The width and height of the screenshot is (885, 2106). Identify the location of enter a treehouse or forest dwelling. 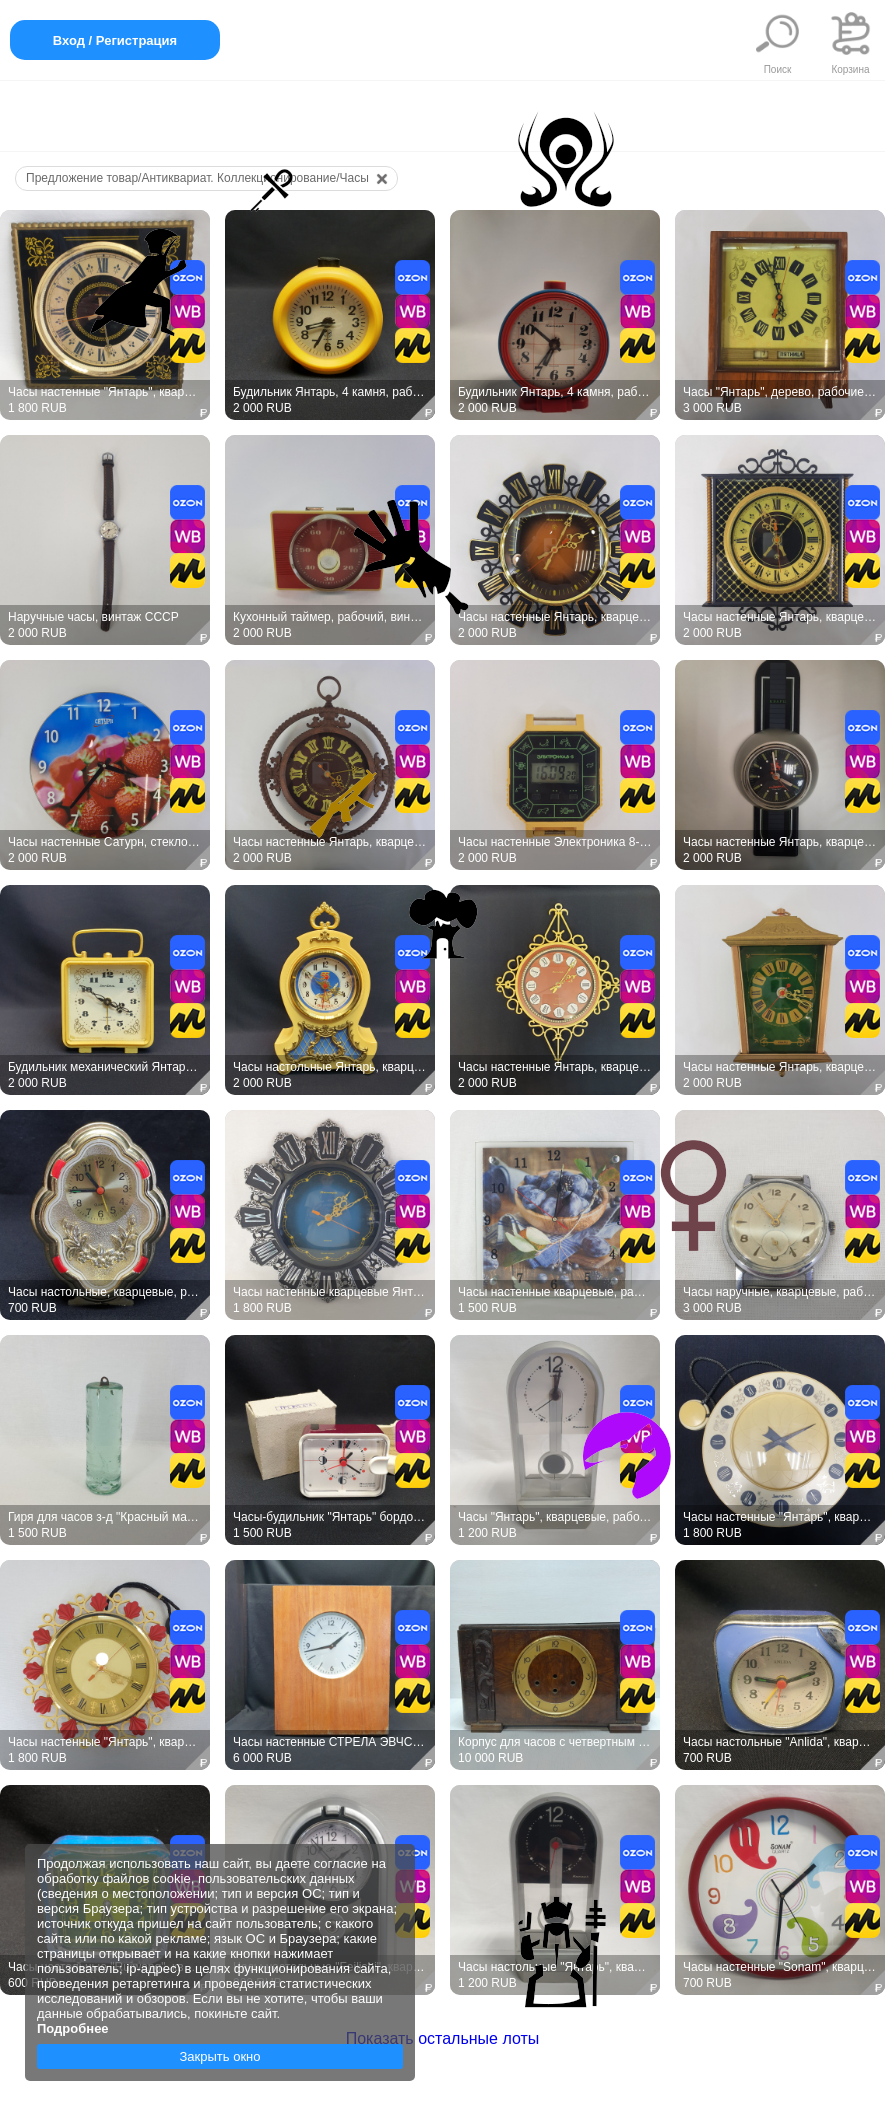
(442, 922).